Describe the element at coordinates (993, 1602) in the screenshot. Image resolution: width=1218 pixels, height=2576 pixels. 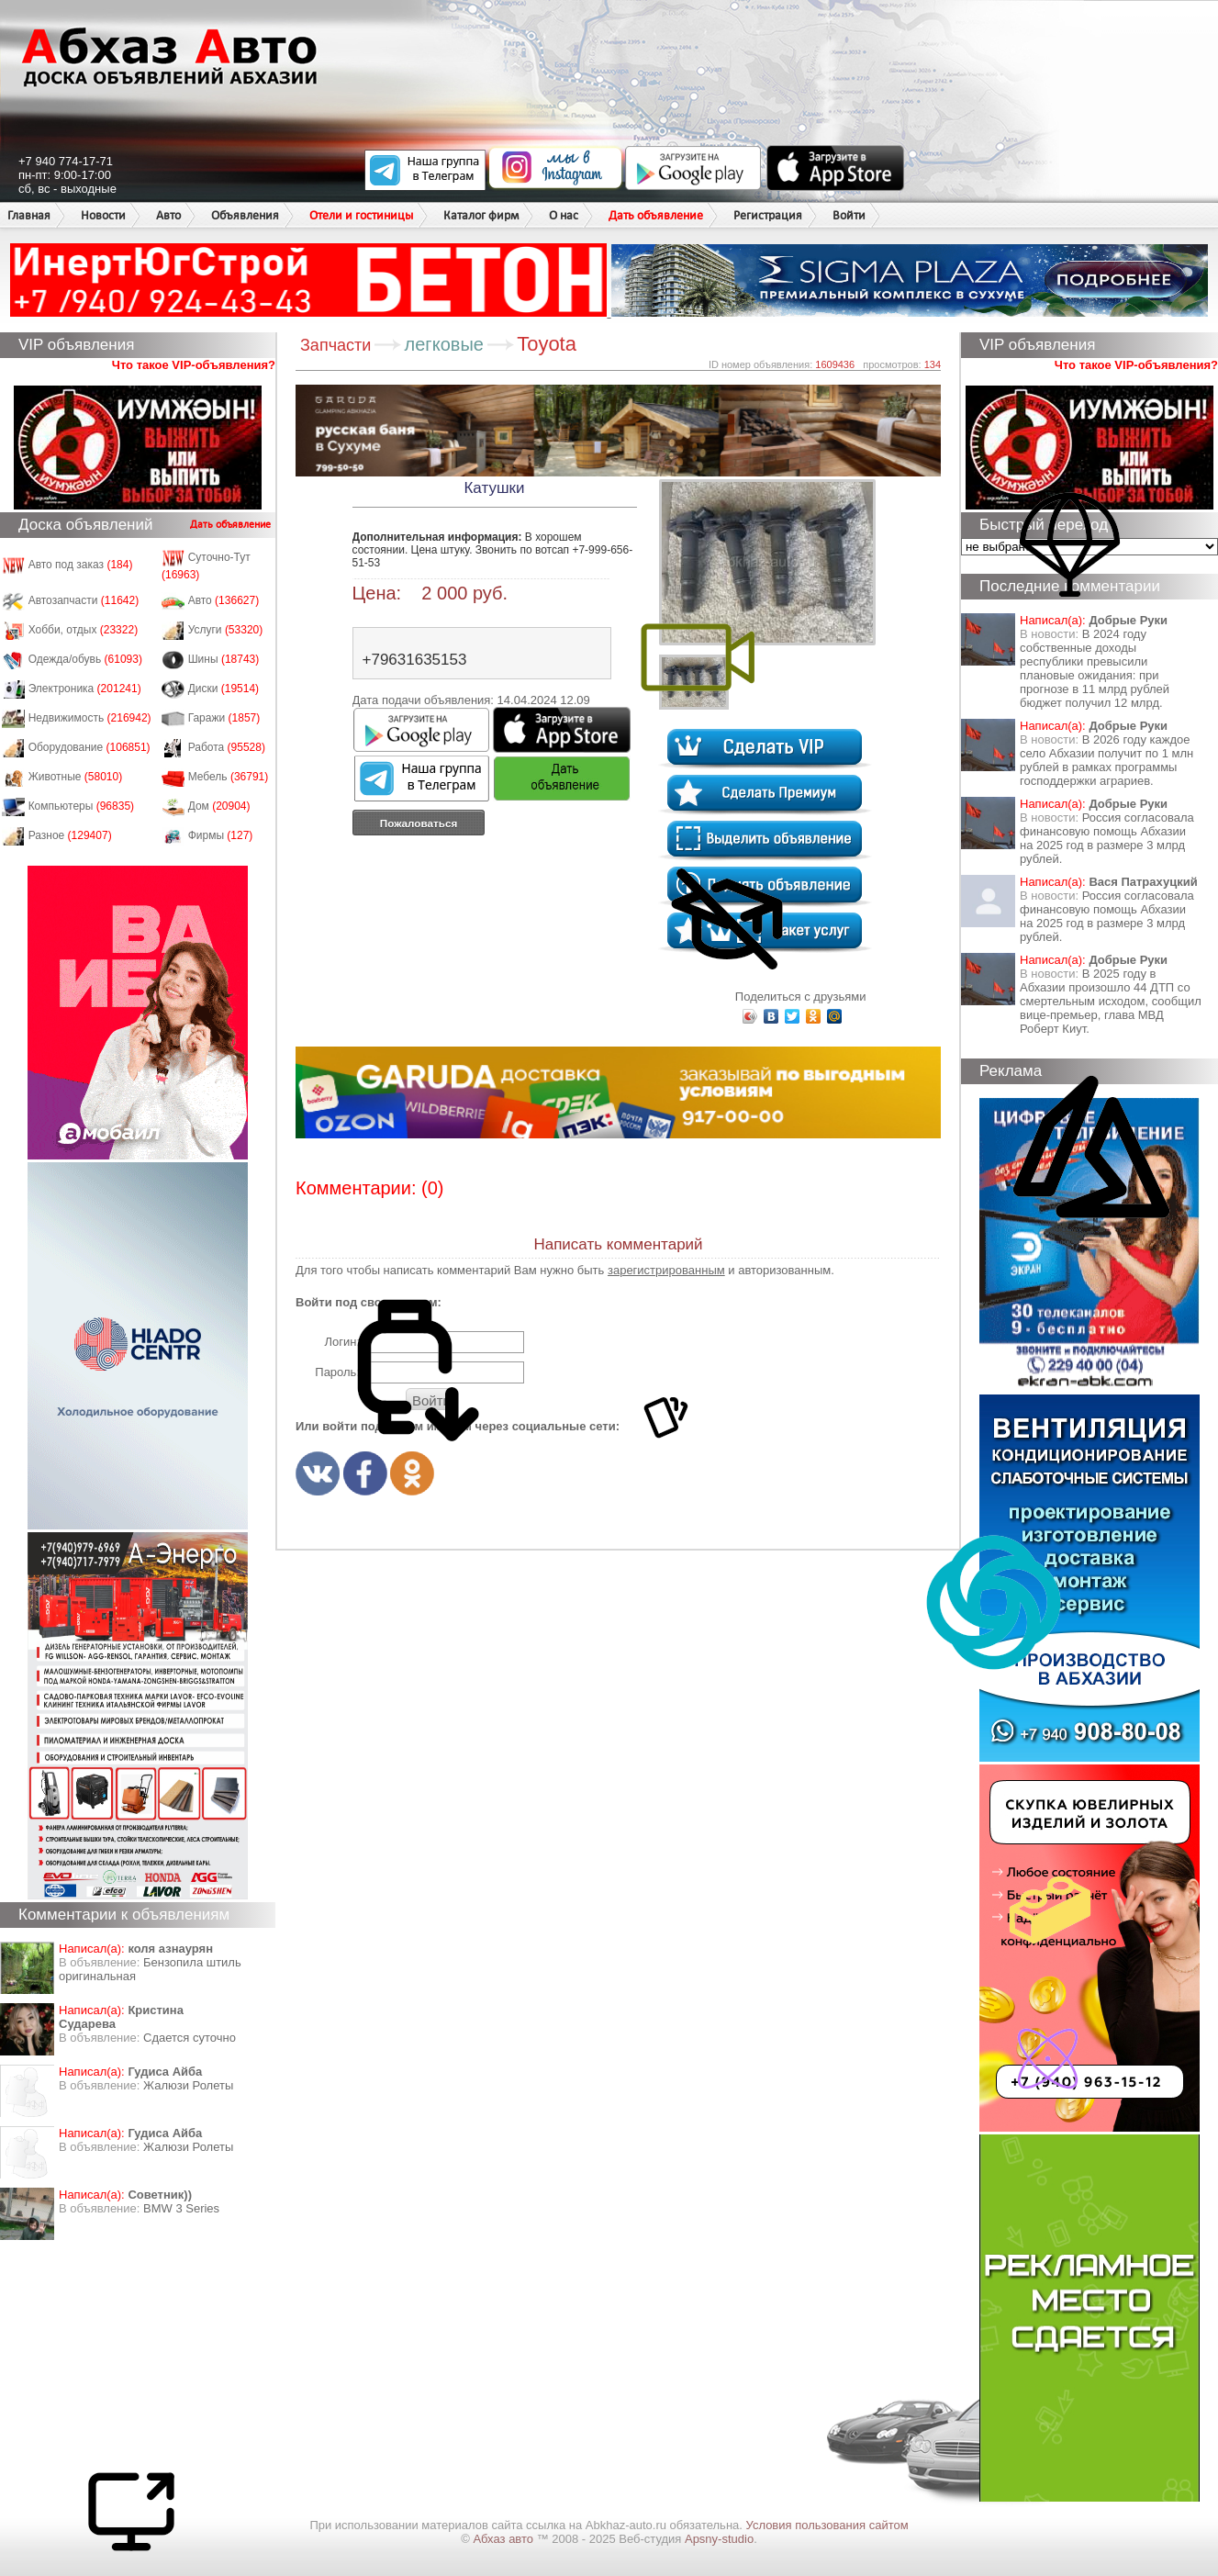
I see `open loom video recording app` at that location.